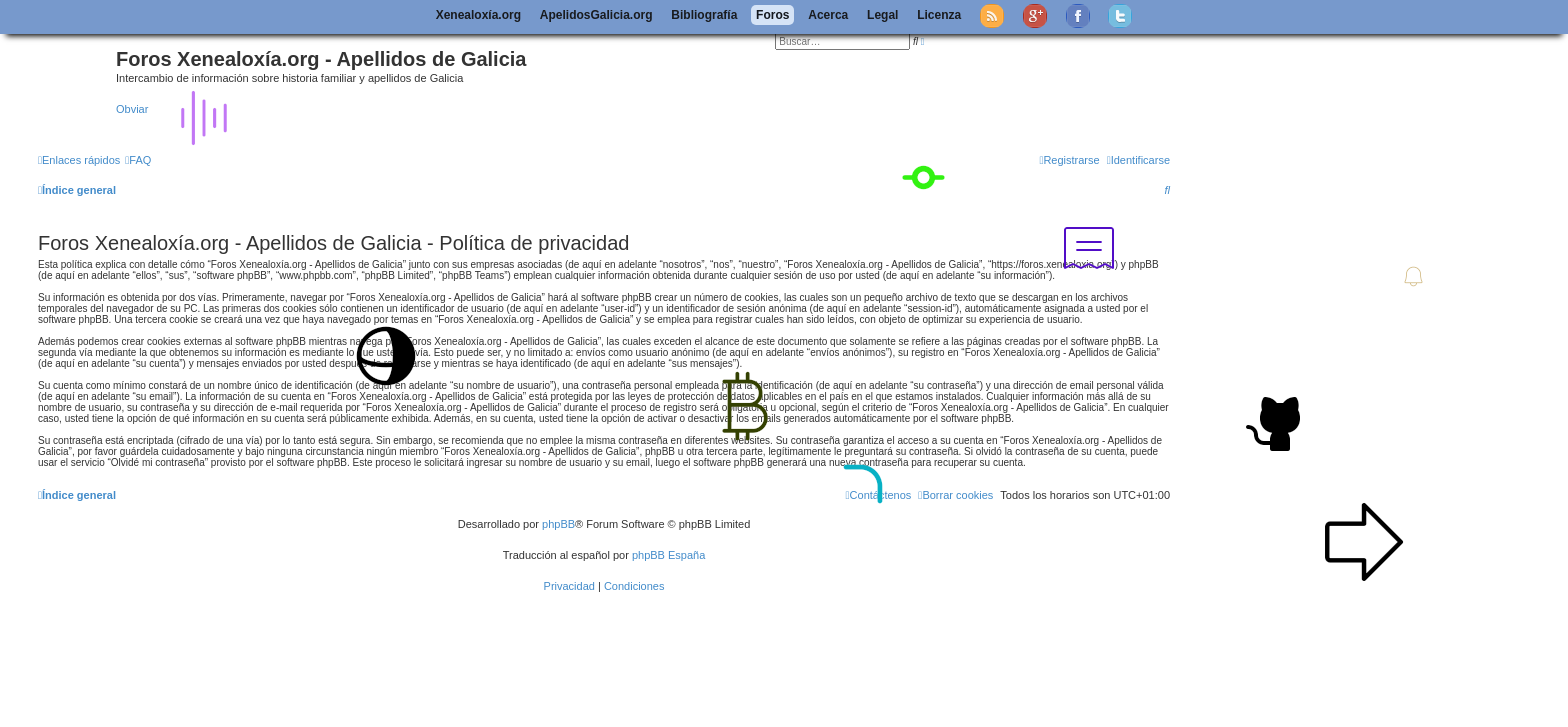 The width and height of the screenshot is (1568, 727). Describe the element at coordinates (863, 484) in the screenshot. I see `set top-right corner radius` at that location.